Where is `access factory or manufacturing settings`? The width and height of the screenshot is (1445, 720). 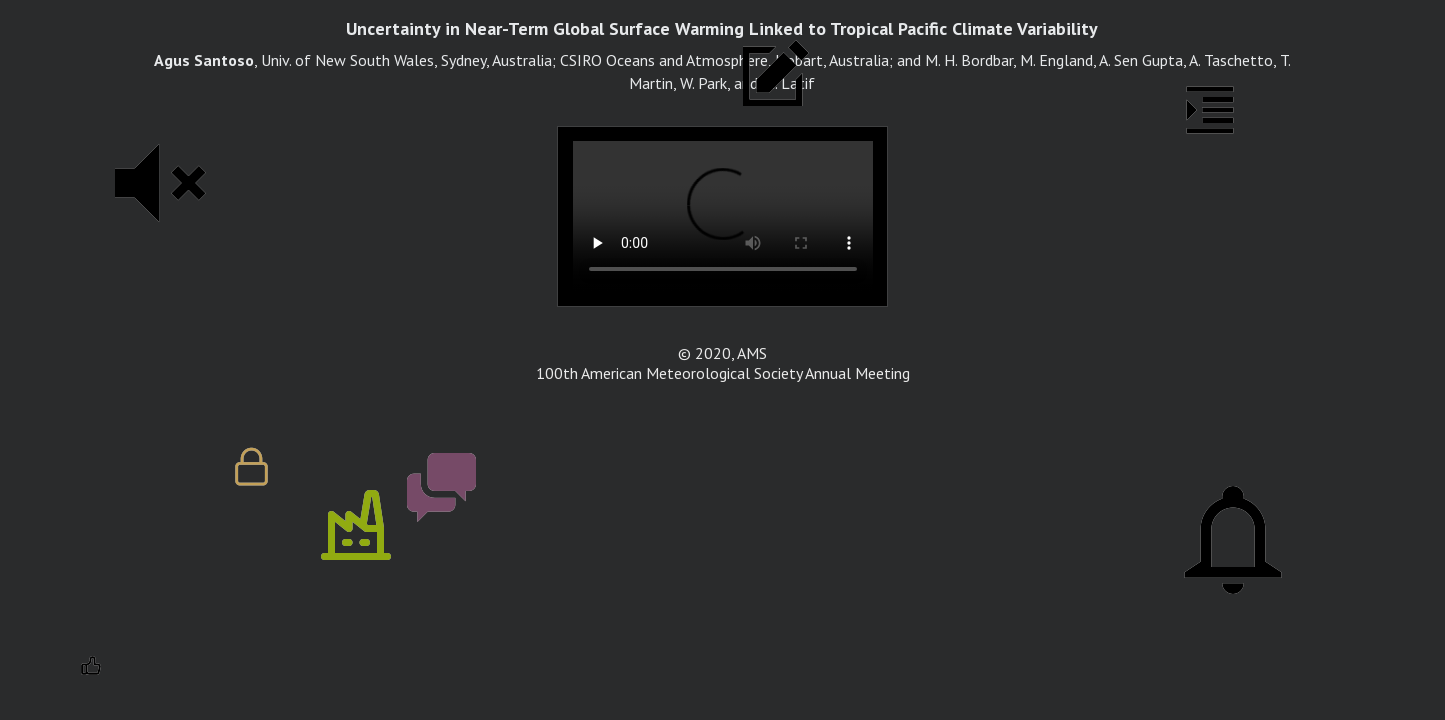
access factory or manufacturing settings is located at coordinates (356, 525).